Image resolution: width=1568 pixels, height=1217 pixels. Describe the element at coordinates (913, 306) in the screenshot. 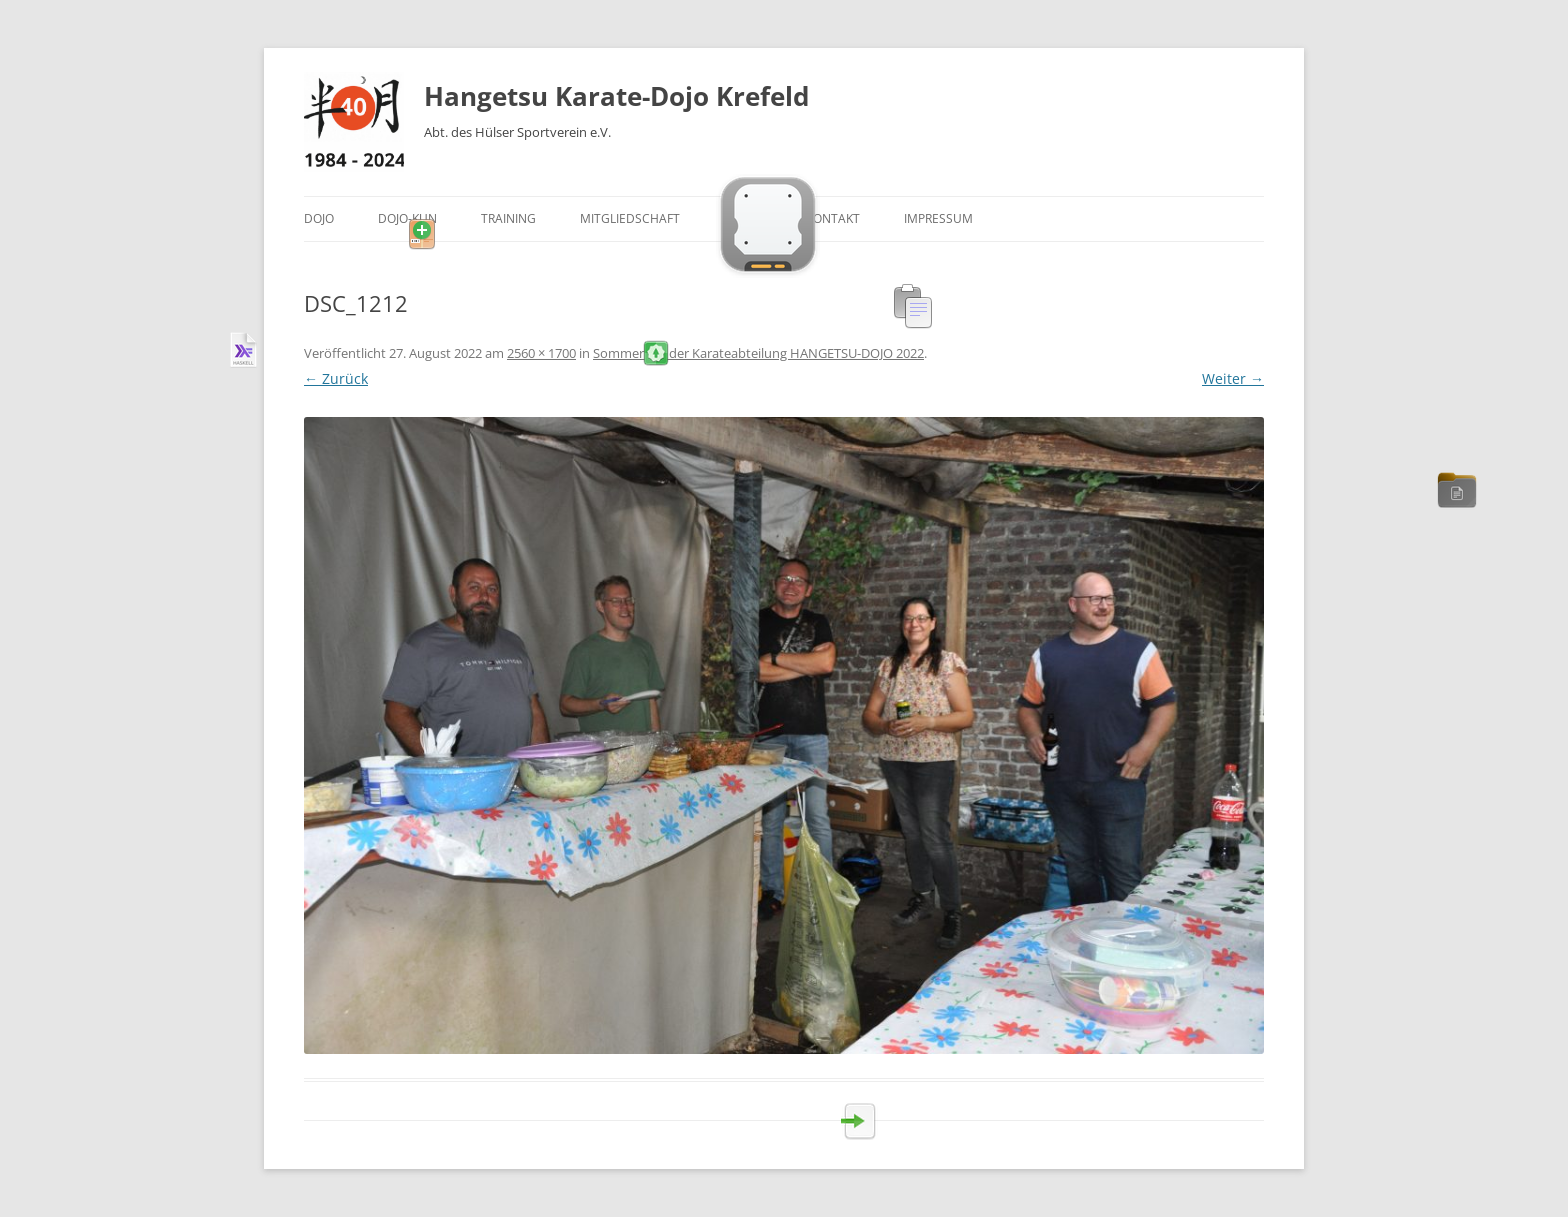

I see `paste copied content from clipboard` at that location.